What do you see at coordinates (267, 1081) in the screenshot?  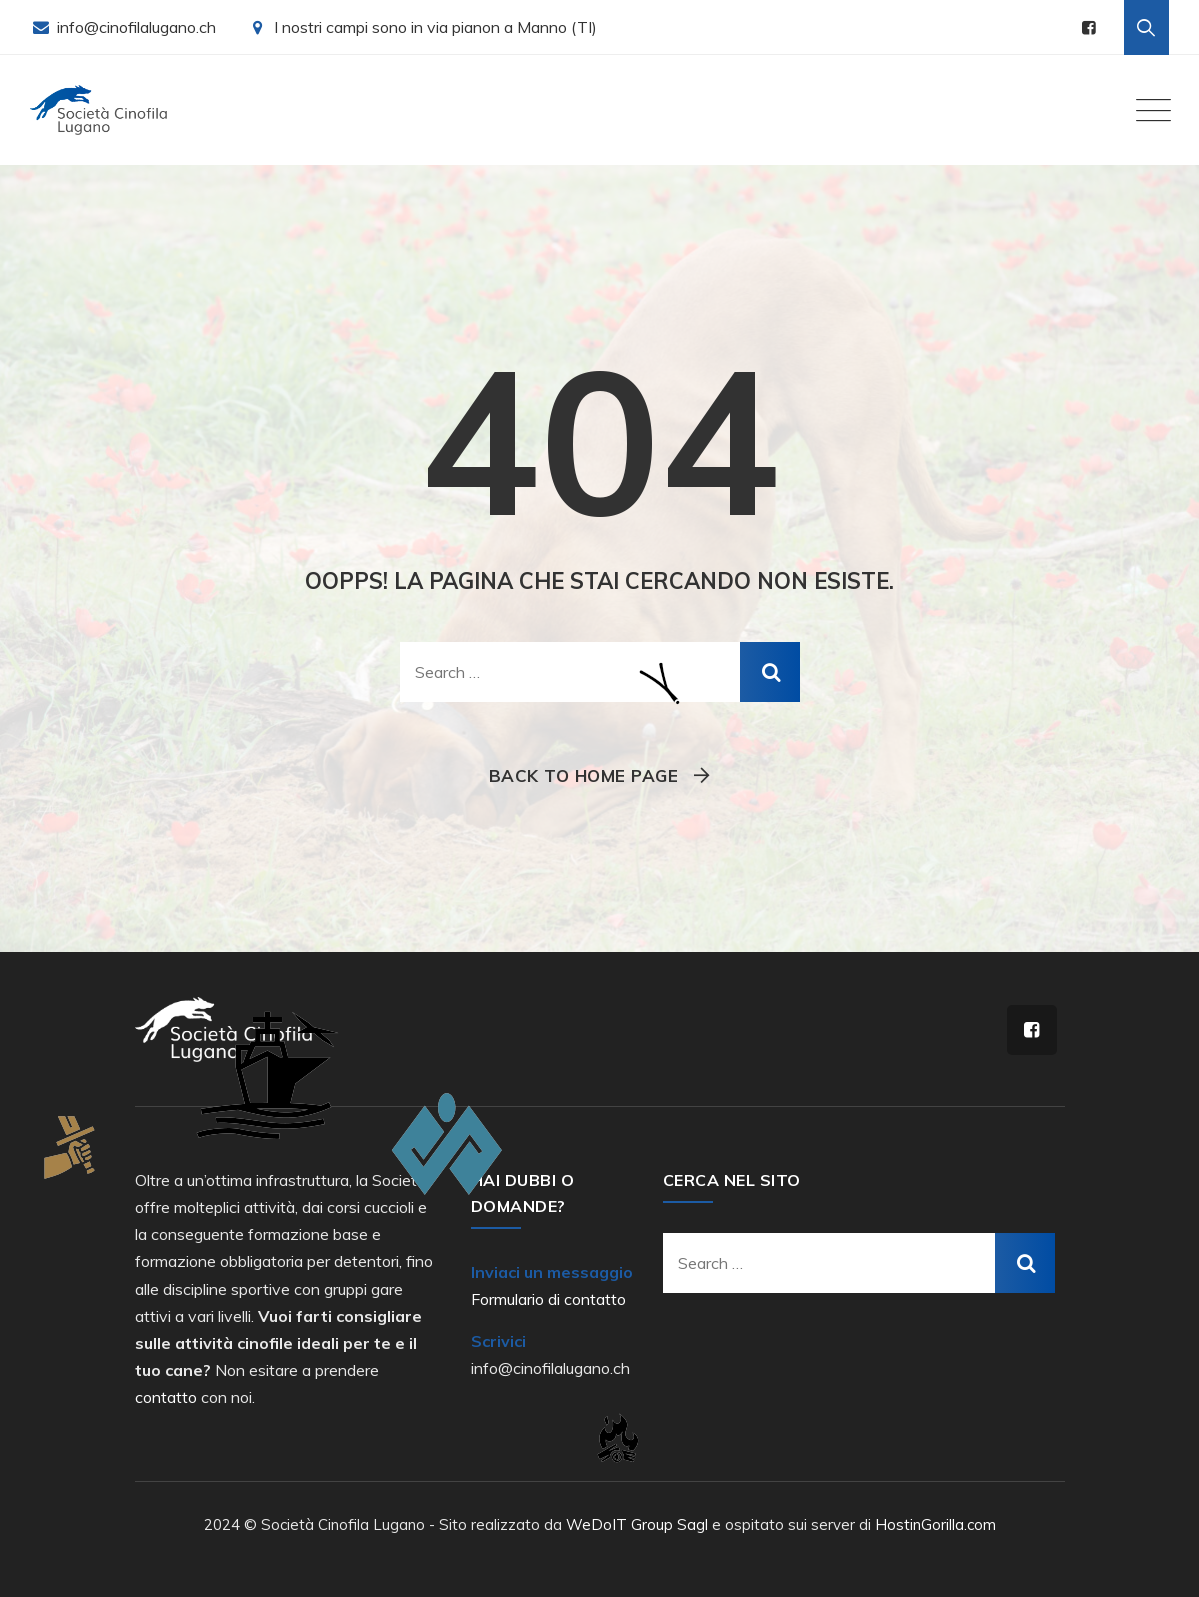 I see `aircraft carrier unit in a strategy game` at bounding box center [267, 1081].